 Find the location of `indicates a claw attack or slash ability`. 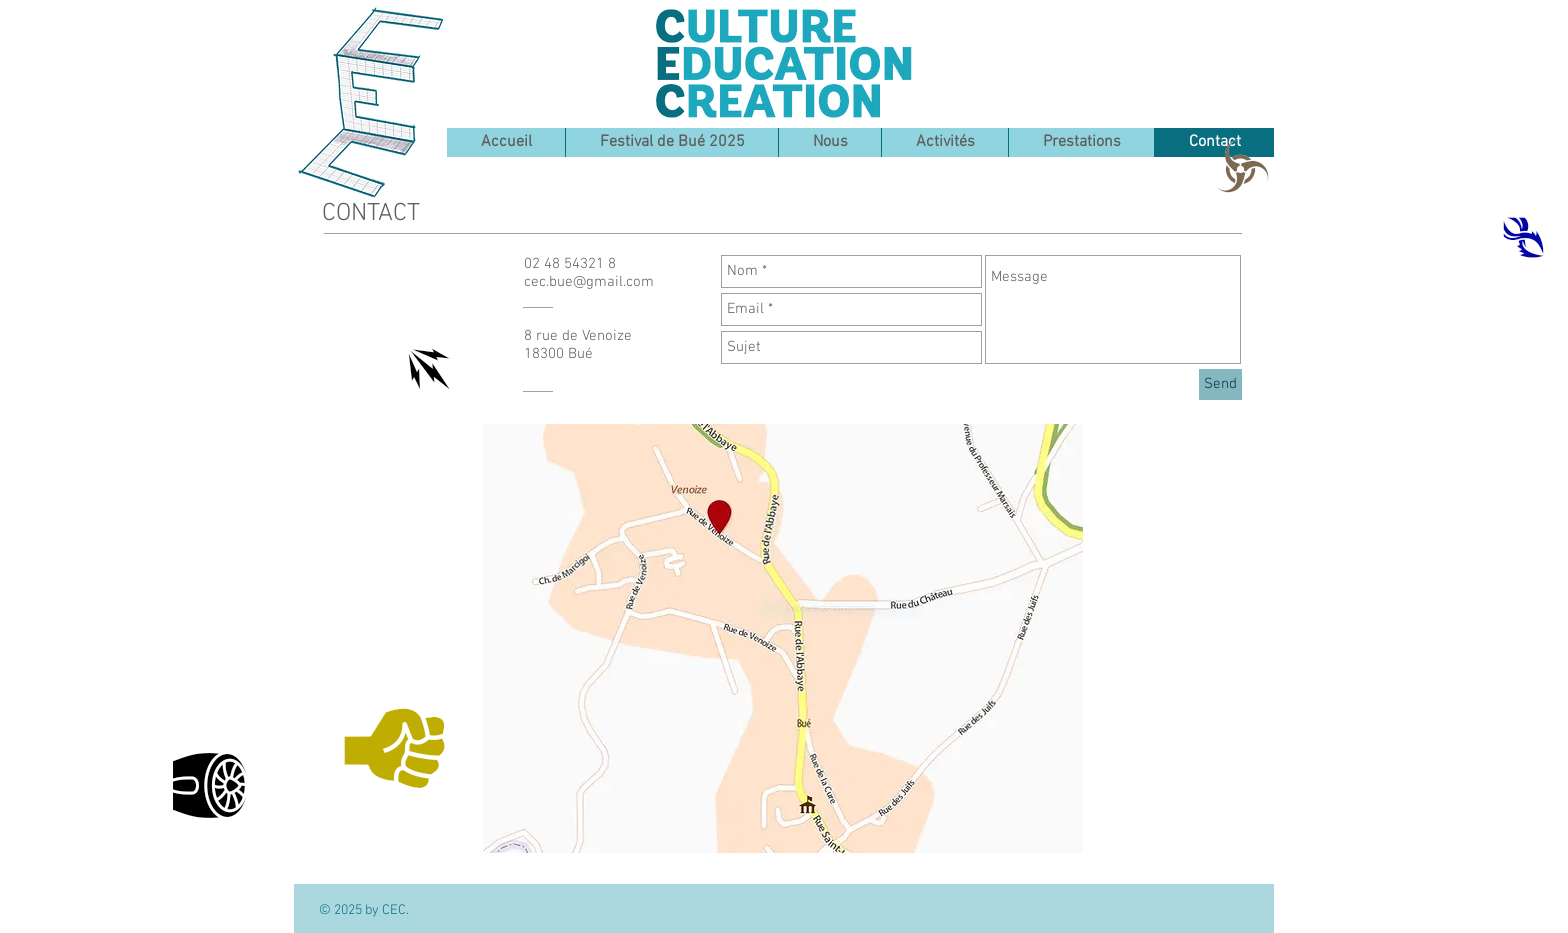

indicates a claw attack or slash ability is located at coordinates (1523, 237).